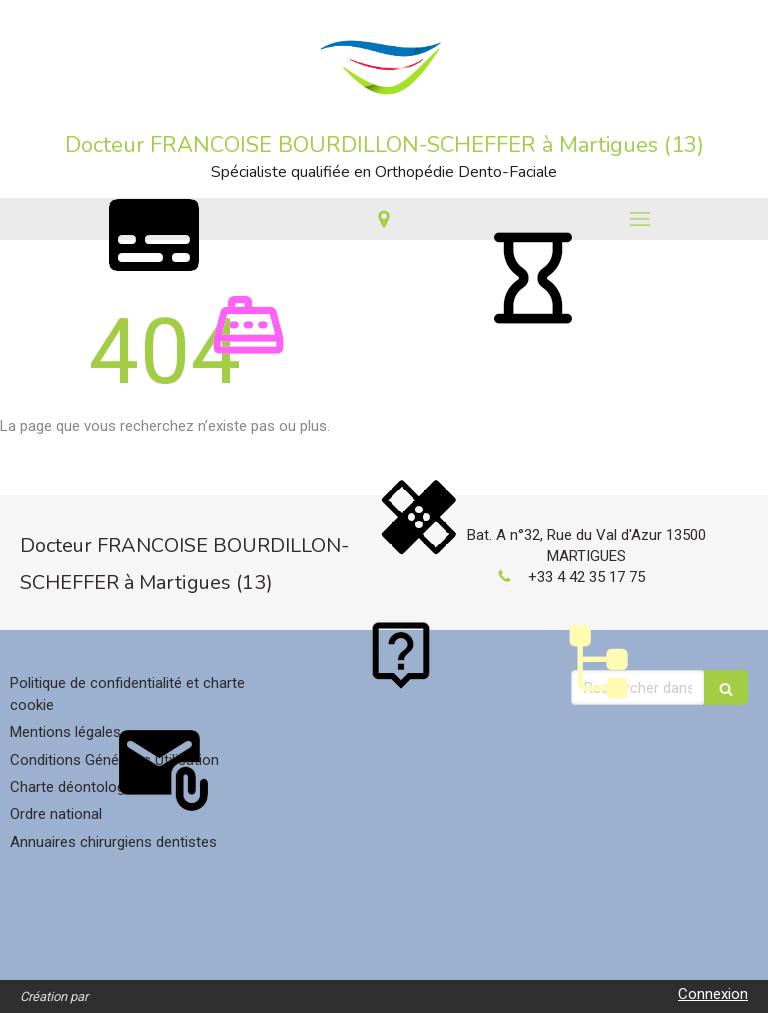  Describe the element at coordinates (533, 278) in the screenshot. I see `indicates a process is in progress or loading` at that location.